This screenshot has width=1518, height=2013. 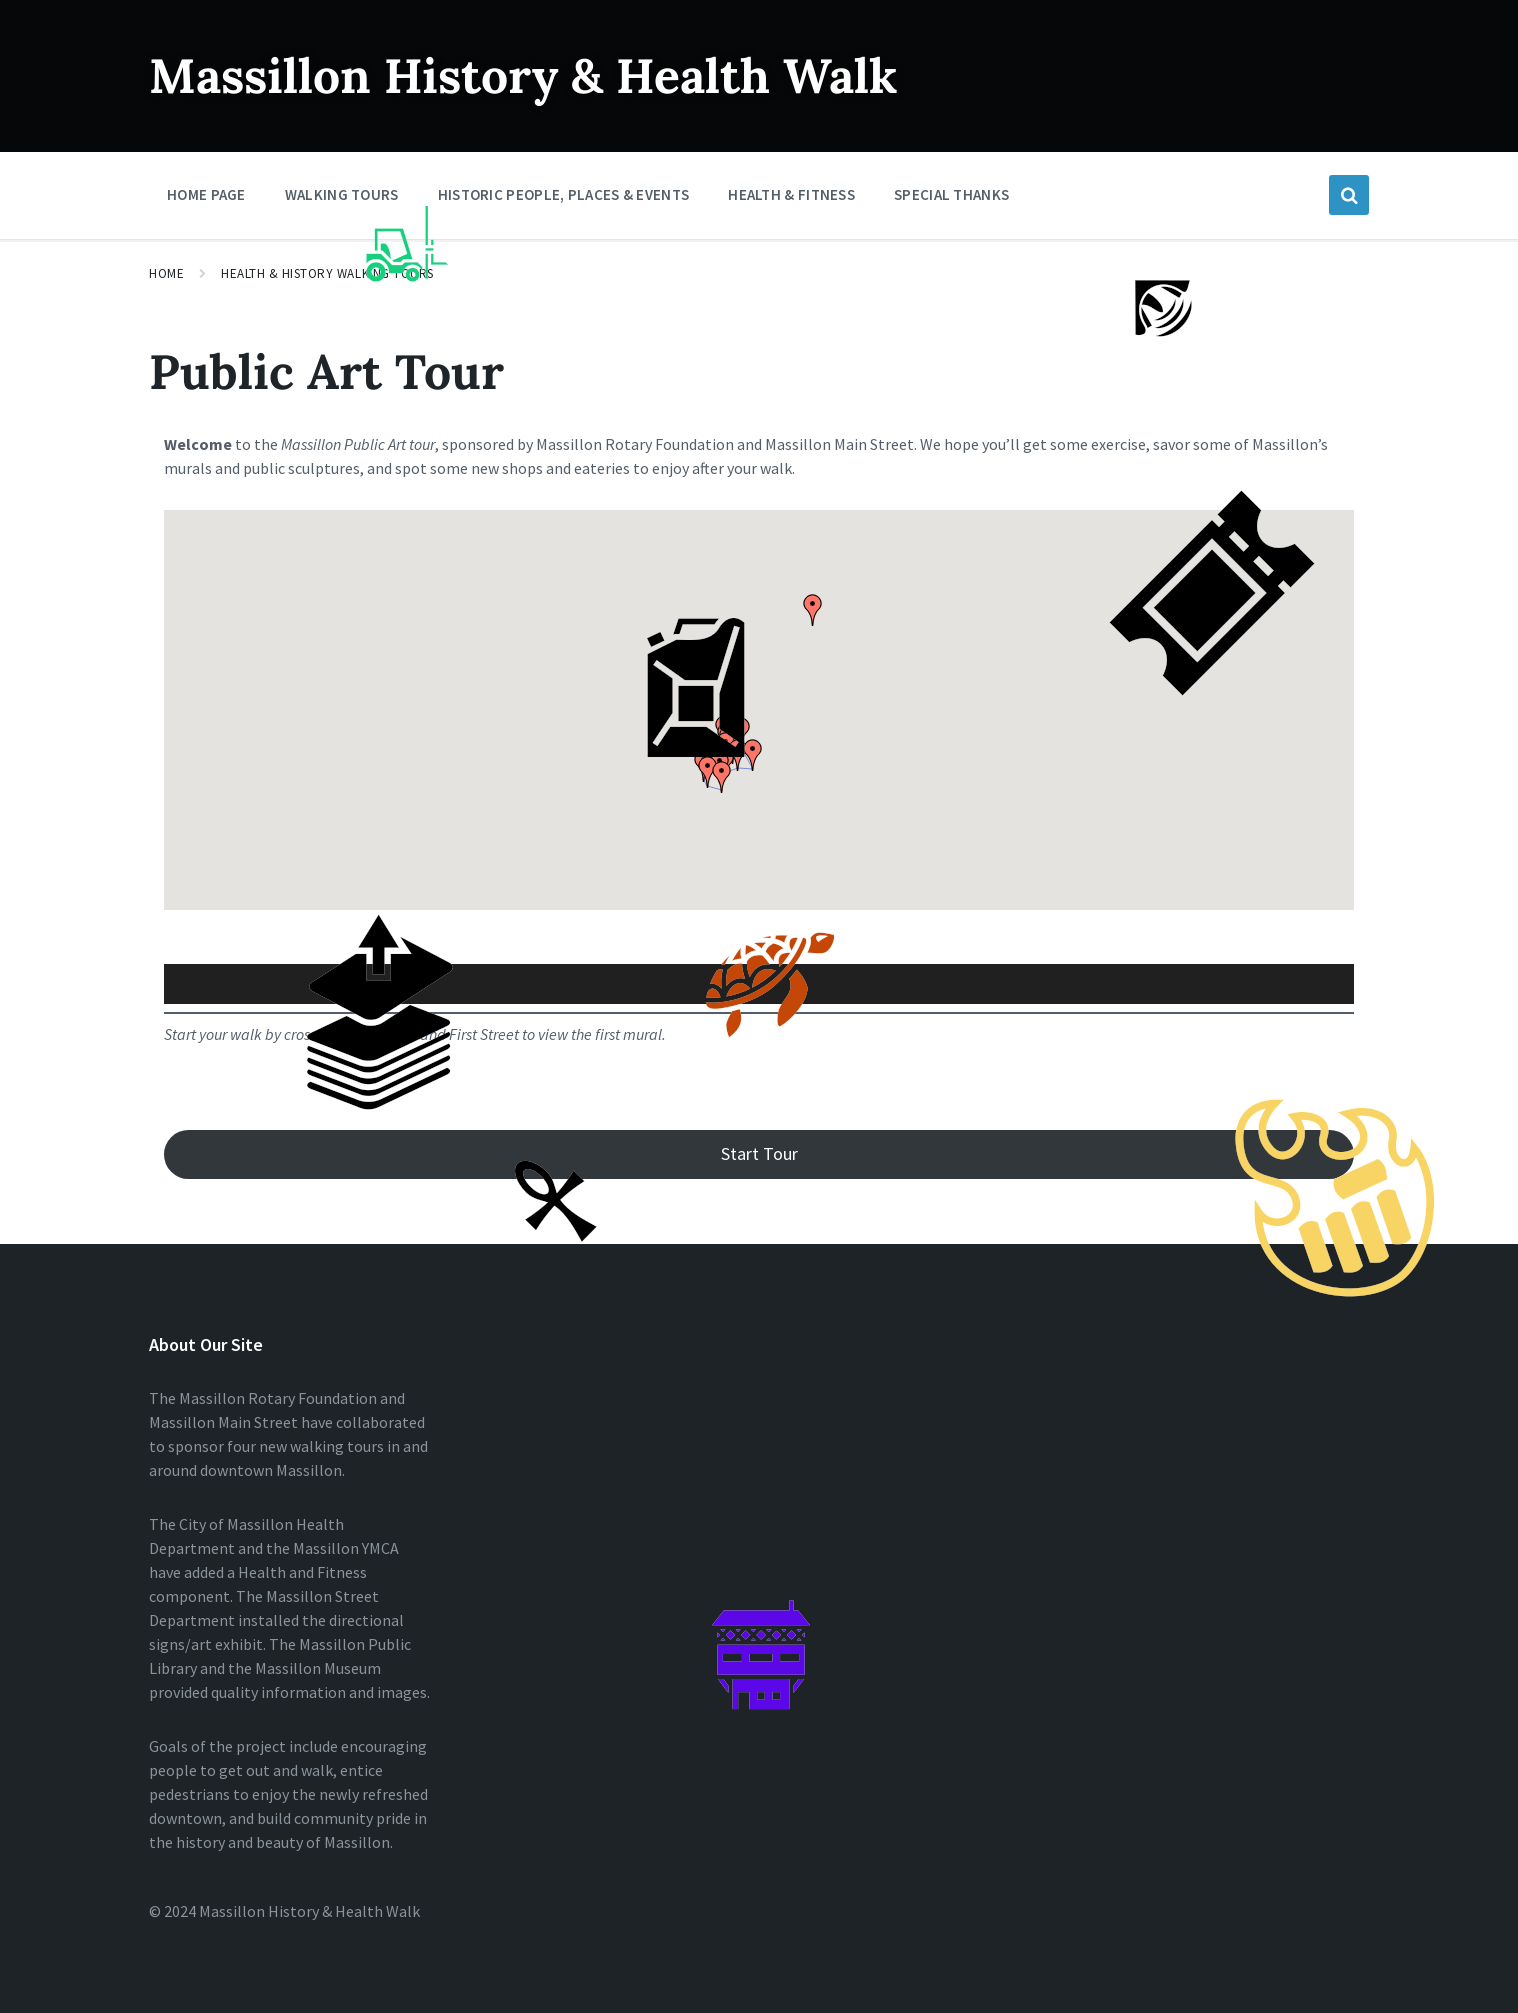 What do you see at coordinates (555, 1201) in the screenshot?
I see `access egyptian or ancient-themed content` at bounding box center [555, 1201].